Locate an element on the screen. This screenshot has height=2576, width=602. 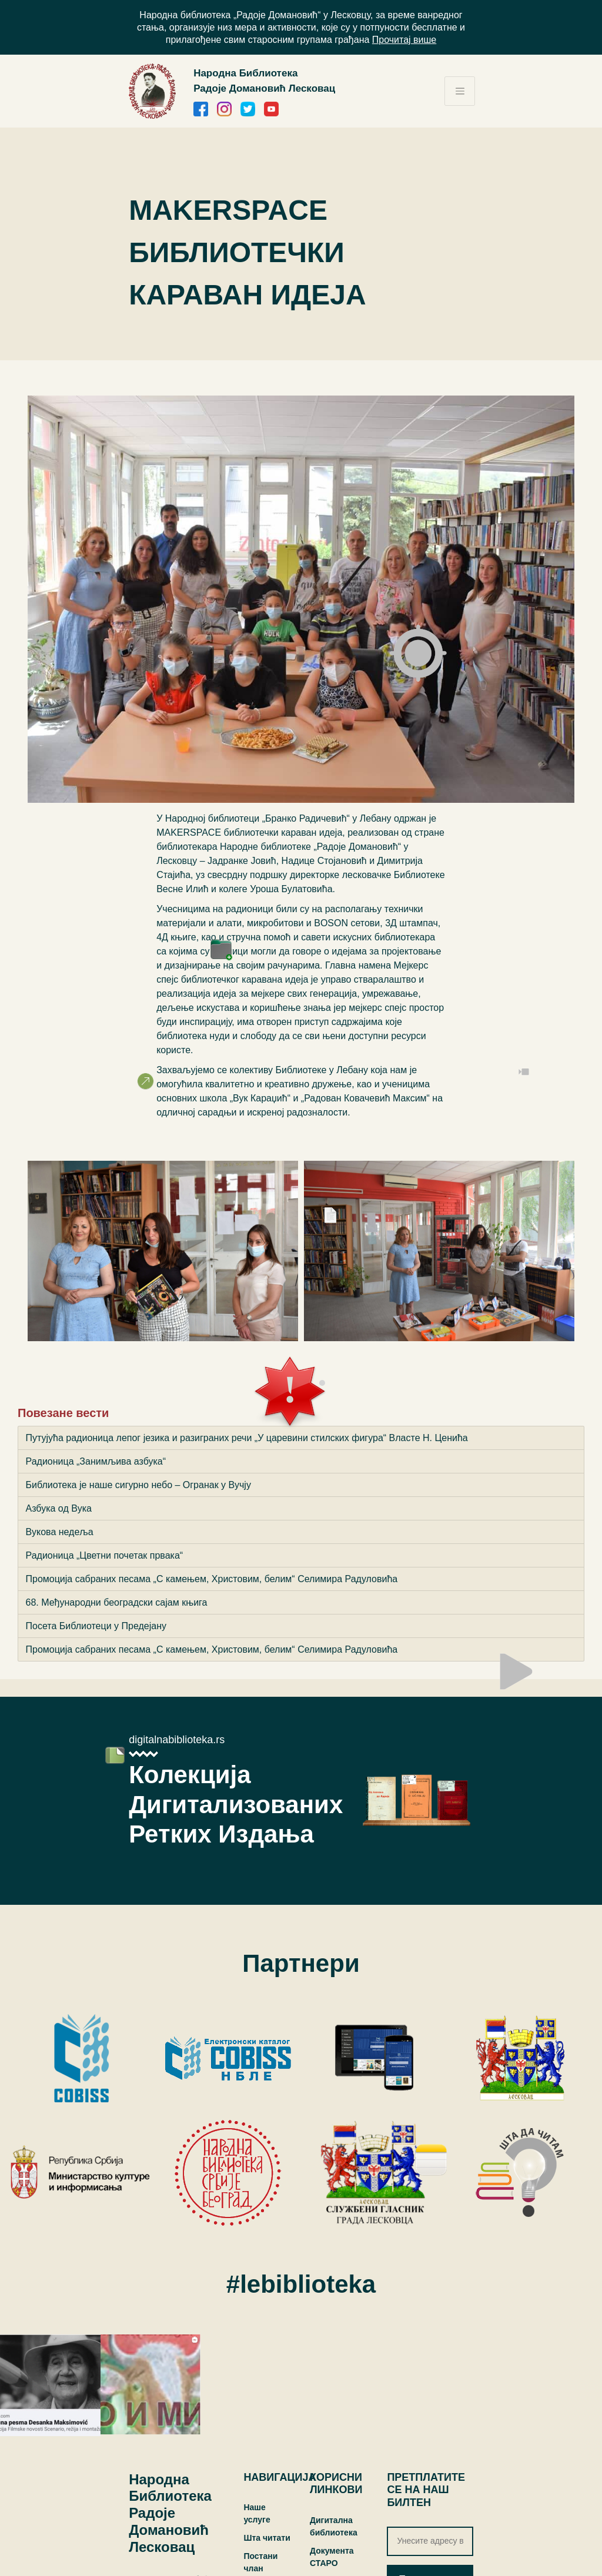
customize desktop theme and appearance settings is located at coordinates (115, 1755).